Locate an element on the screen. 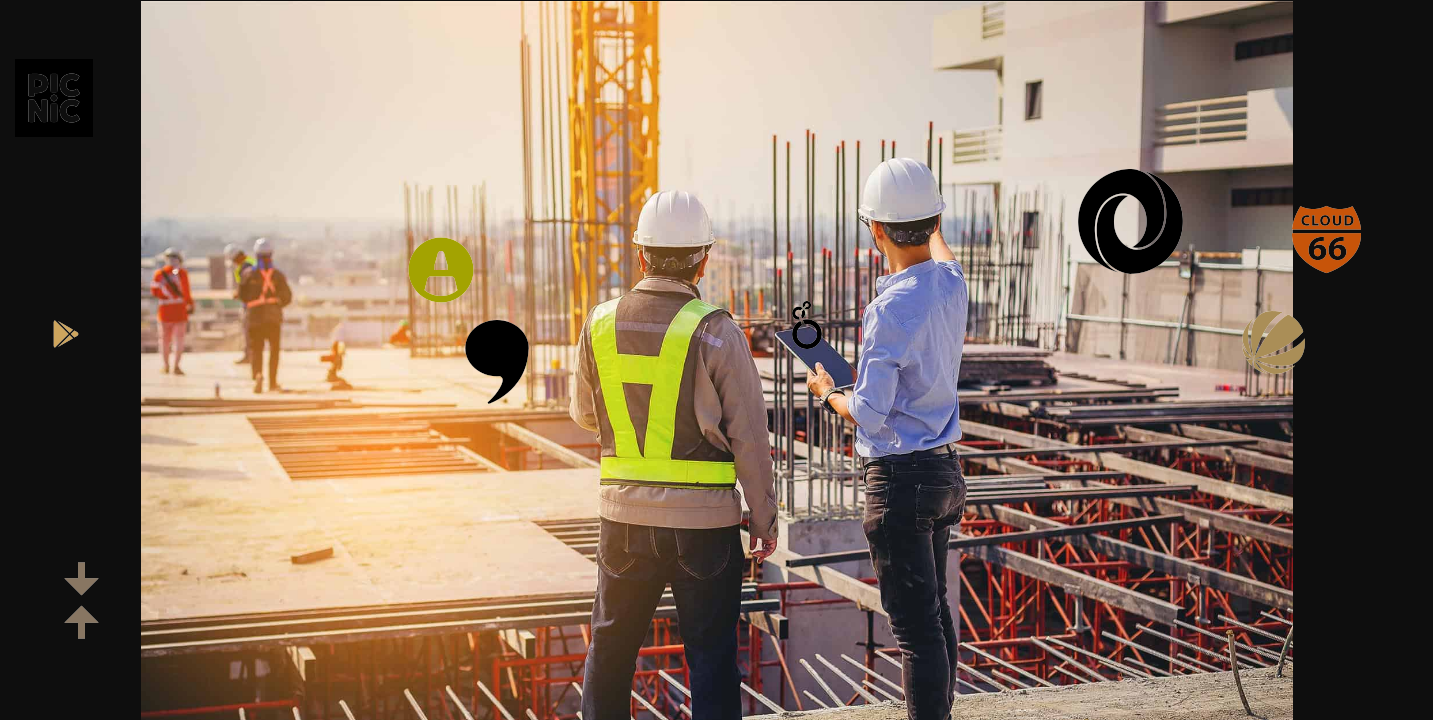 This screenshot has width=1433, height=720. collapse content vertically is located at coordinates (81, 600).